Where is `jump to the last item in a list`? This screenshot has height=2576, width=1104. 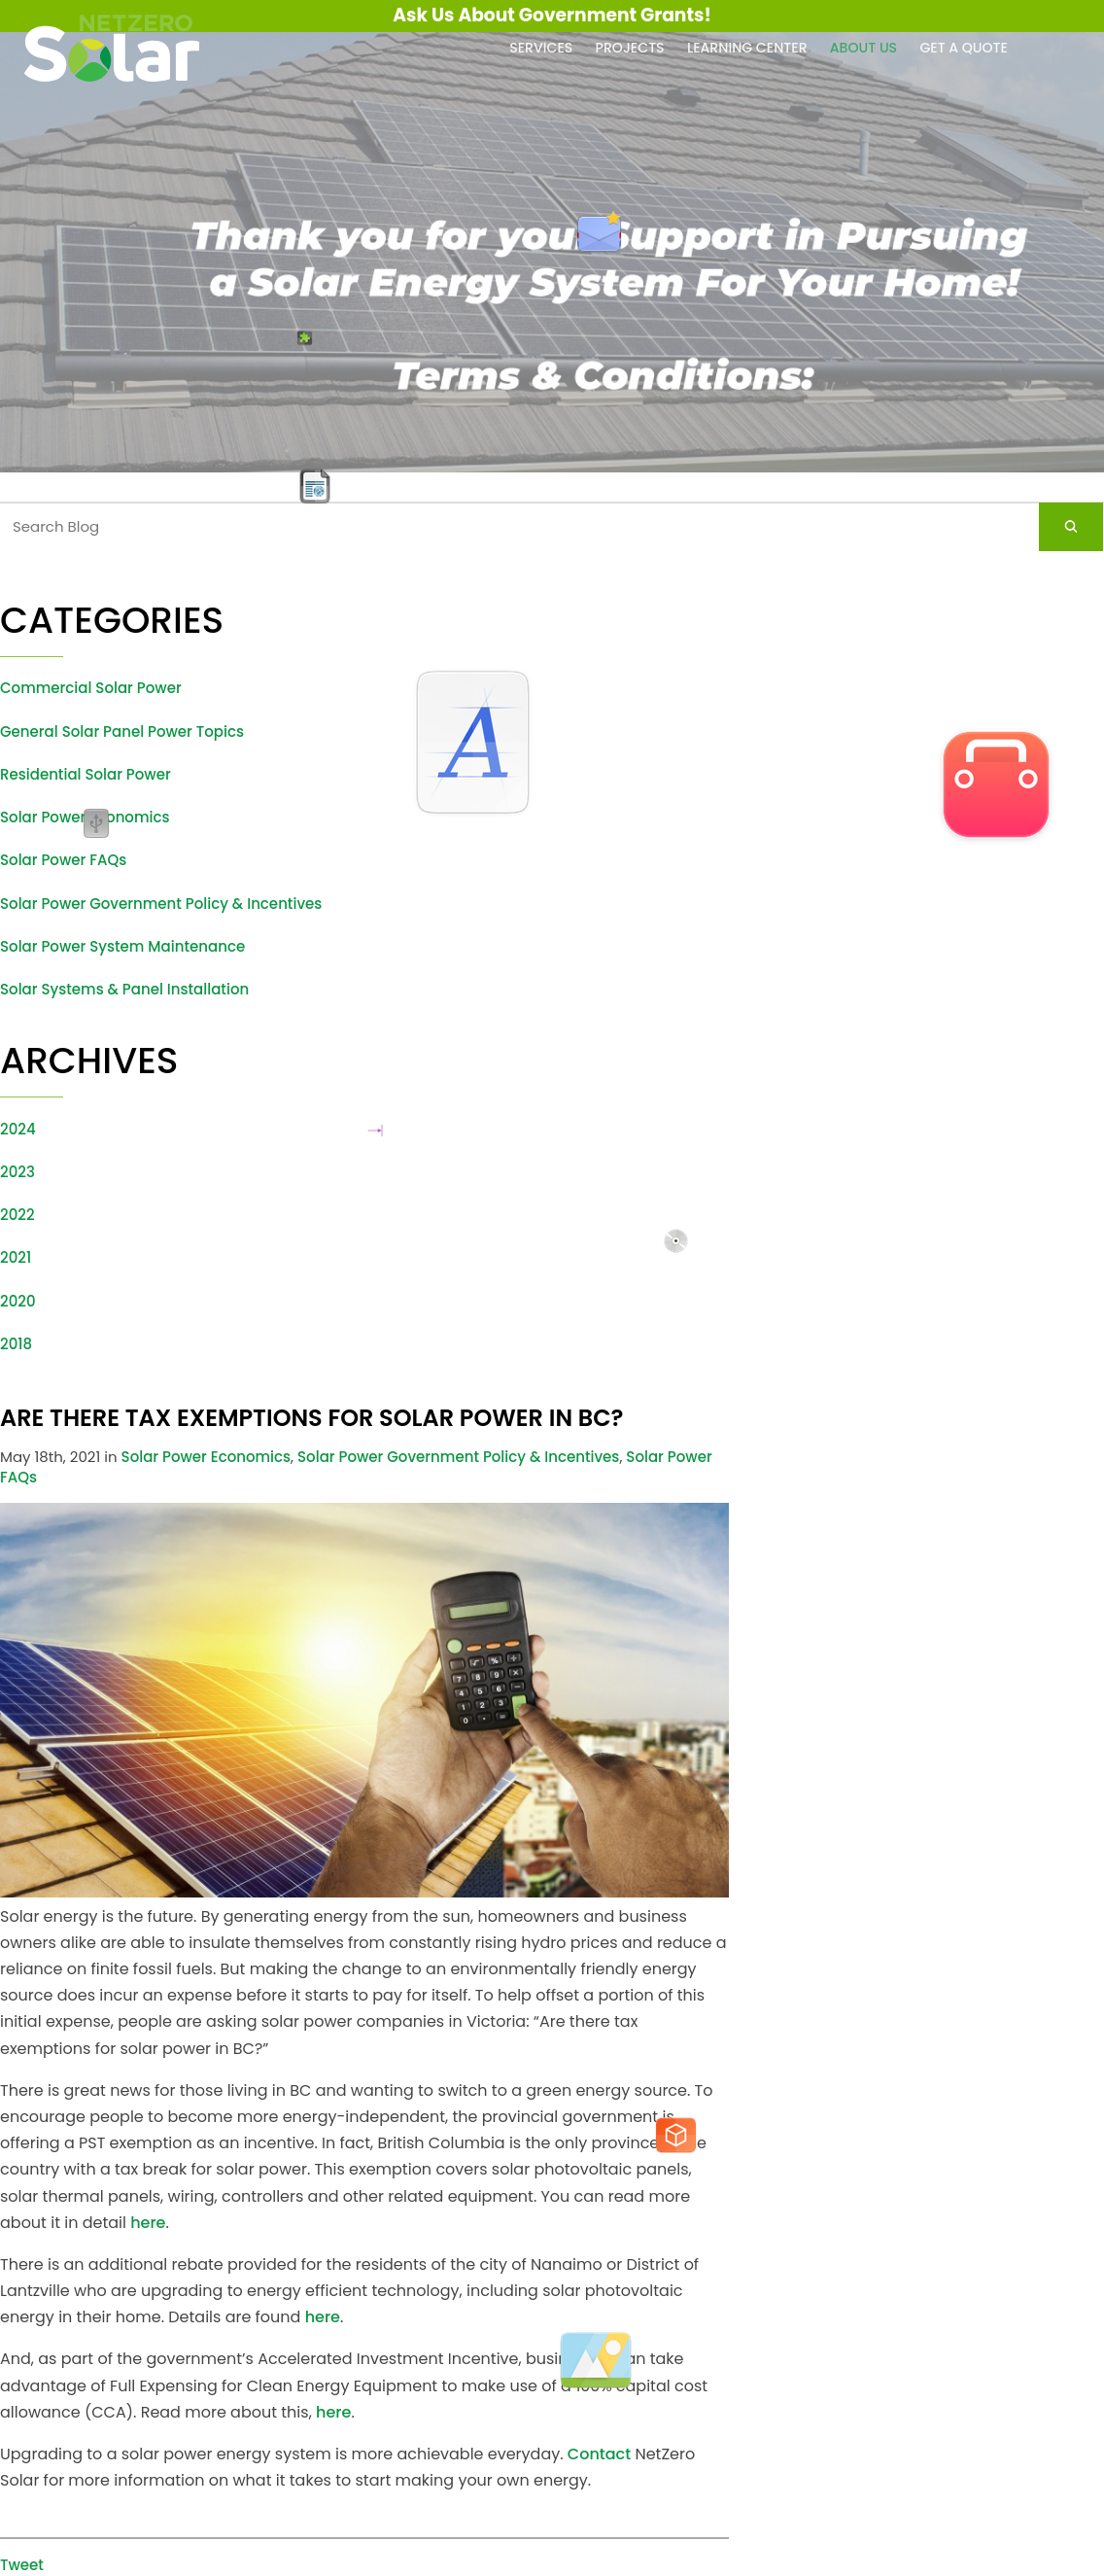
jump to the last item in a list is located at coordinates (375, 1131).